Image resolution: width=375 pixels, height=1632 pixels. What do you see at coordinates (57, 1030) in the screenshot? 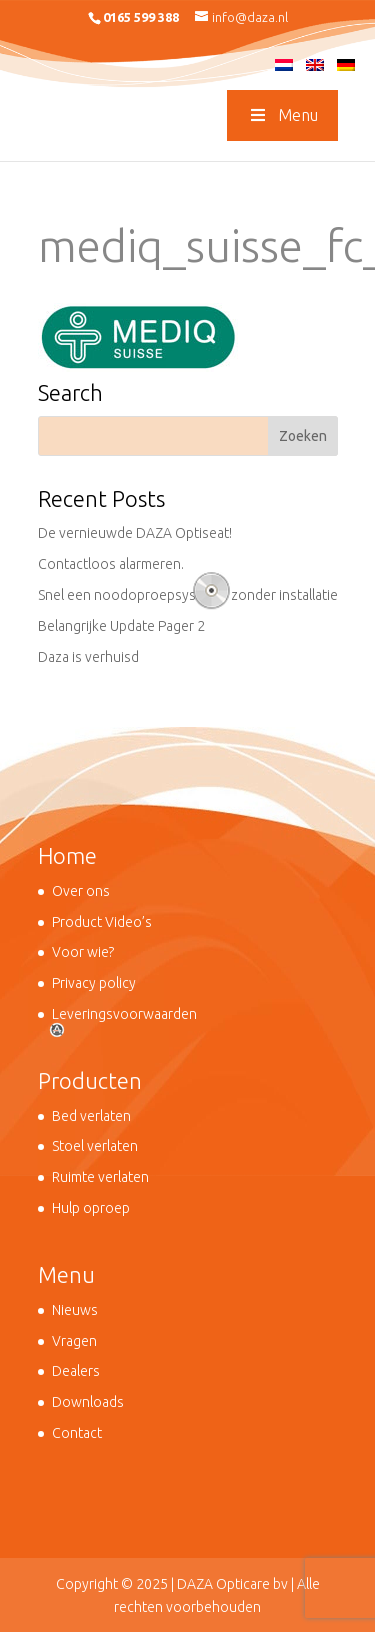
I see `open the software updater application` at bounding box center [57, 1030].